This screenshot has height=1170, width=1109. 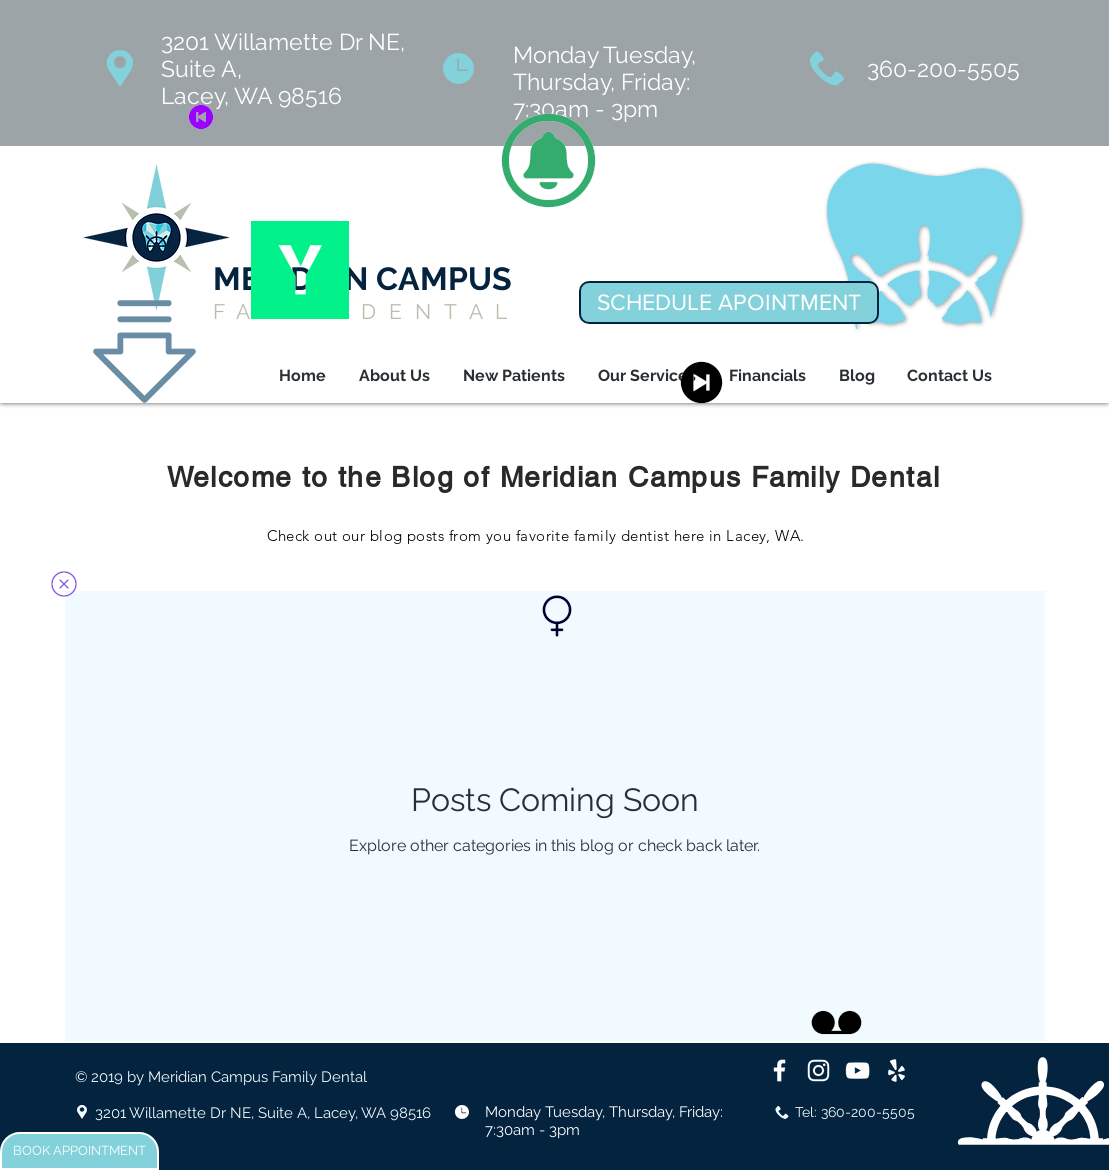 What do you see at coordinates (548, 160) in the screenshot?
I see `access notification settings` at bounding box center [548, 160].